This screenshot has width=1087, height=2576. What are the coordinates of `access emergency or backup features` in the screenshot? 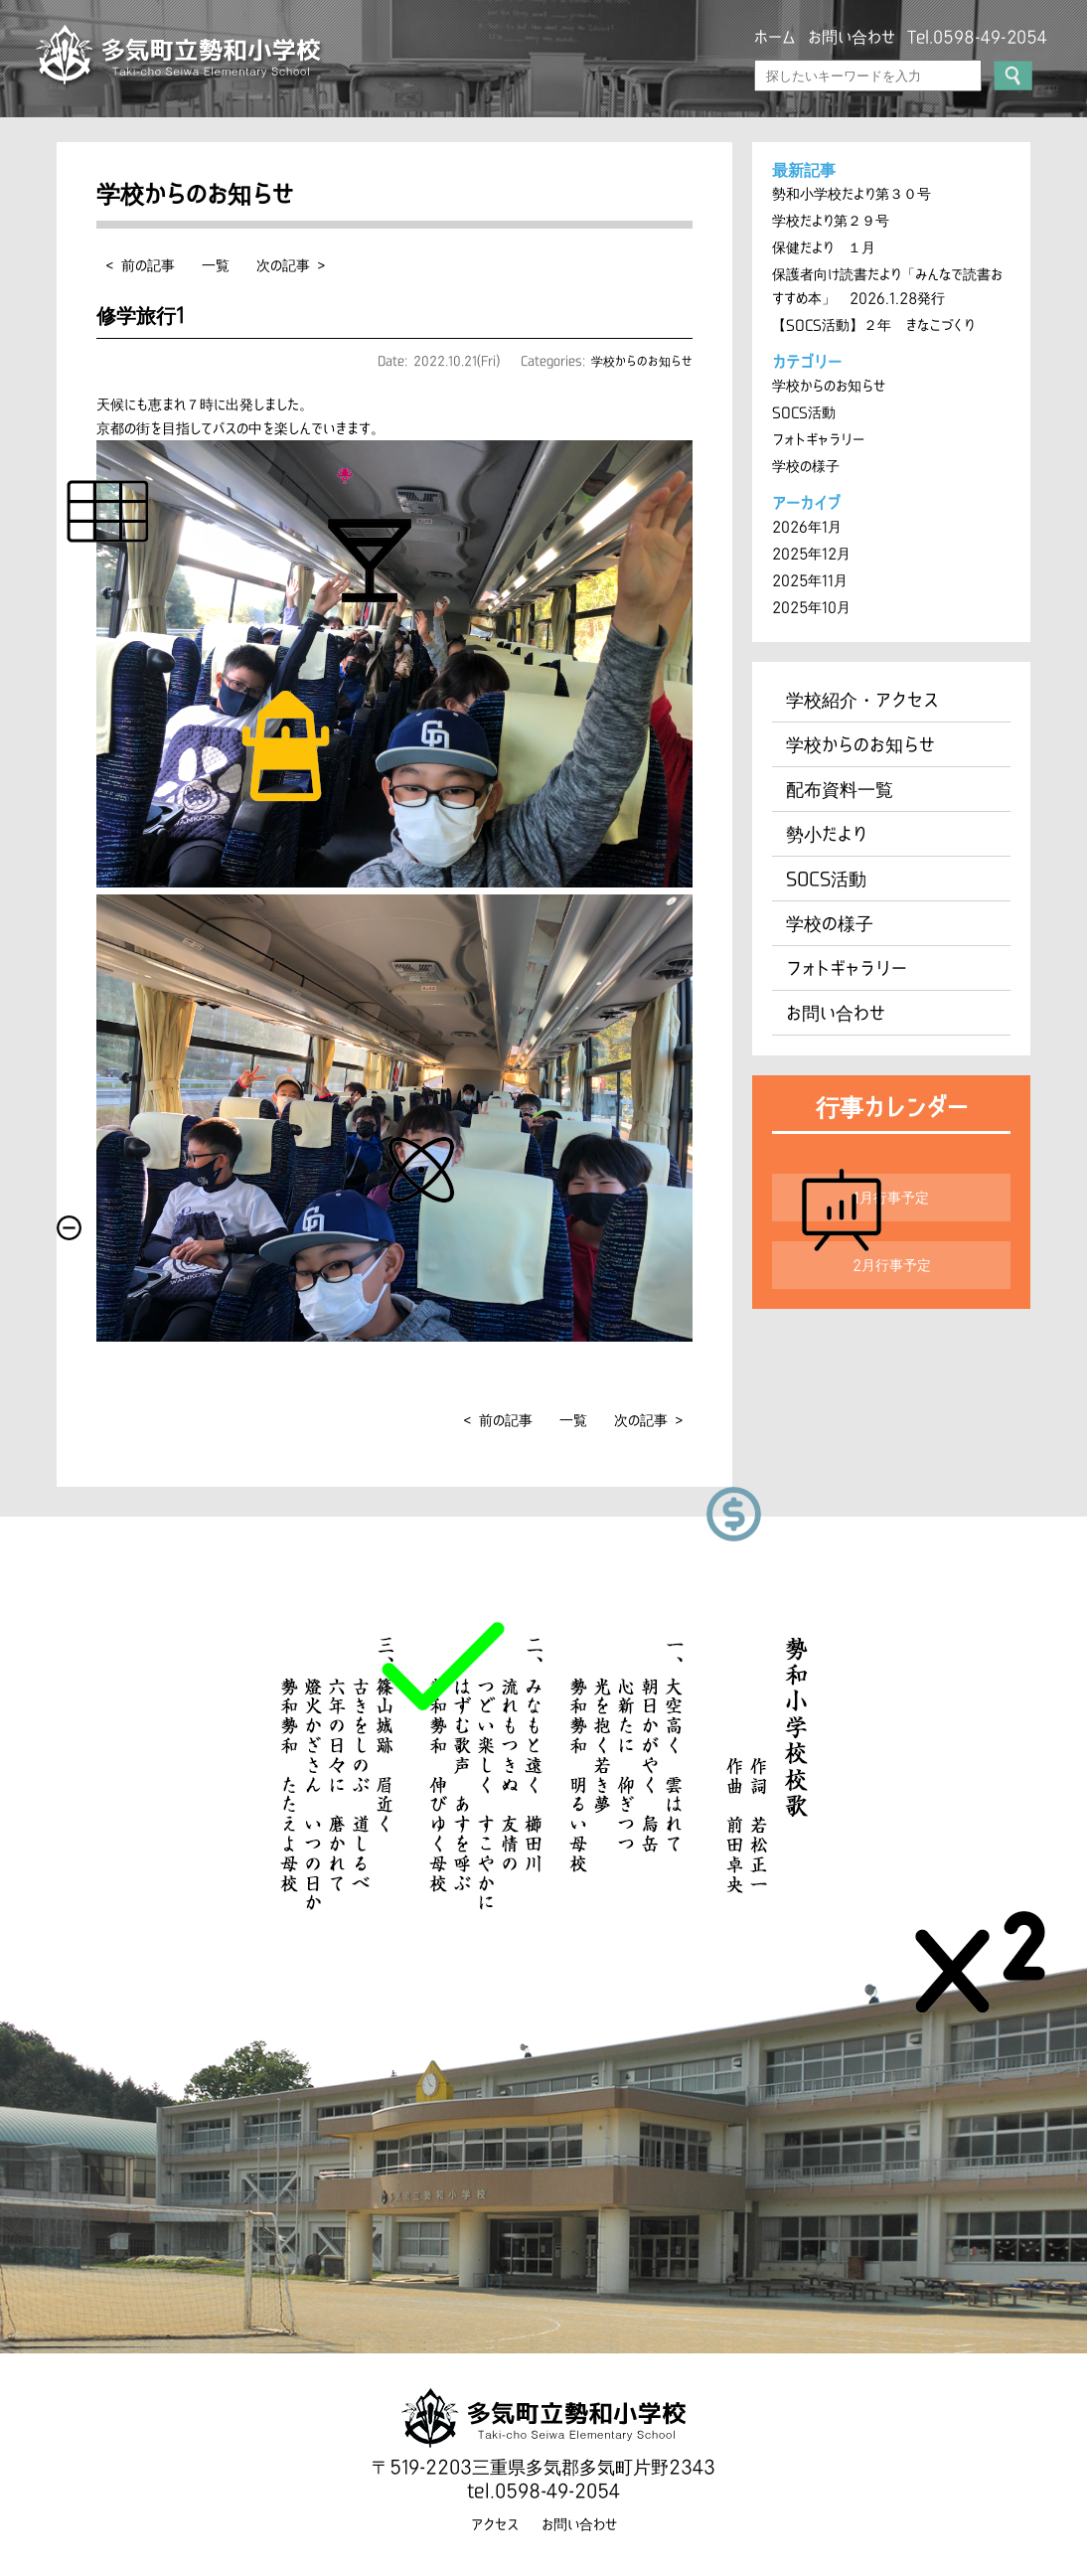 It's located at (345, 476).